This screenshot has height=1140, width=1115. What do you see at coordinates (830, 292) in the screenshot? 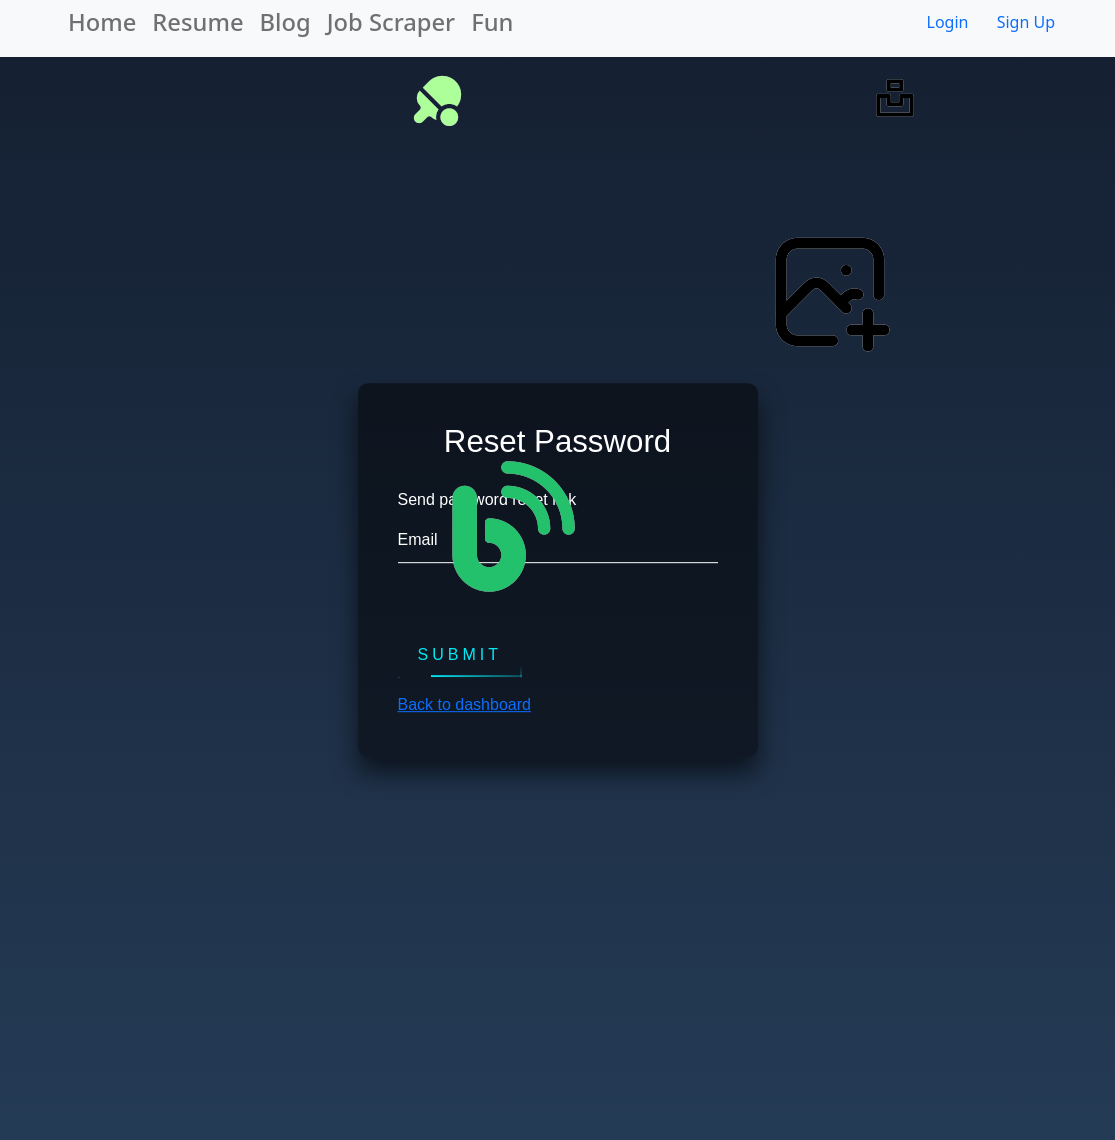
I see `add a new photo` at bounding box center [830, 292].